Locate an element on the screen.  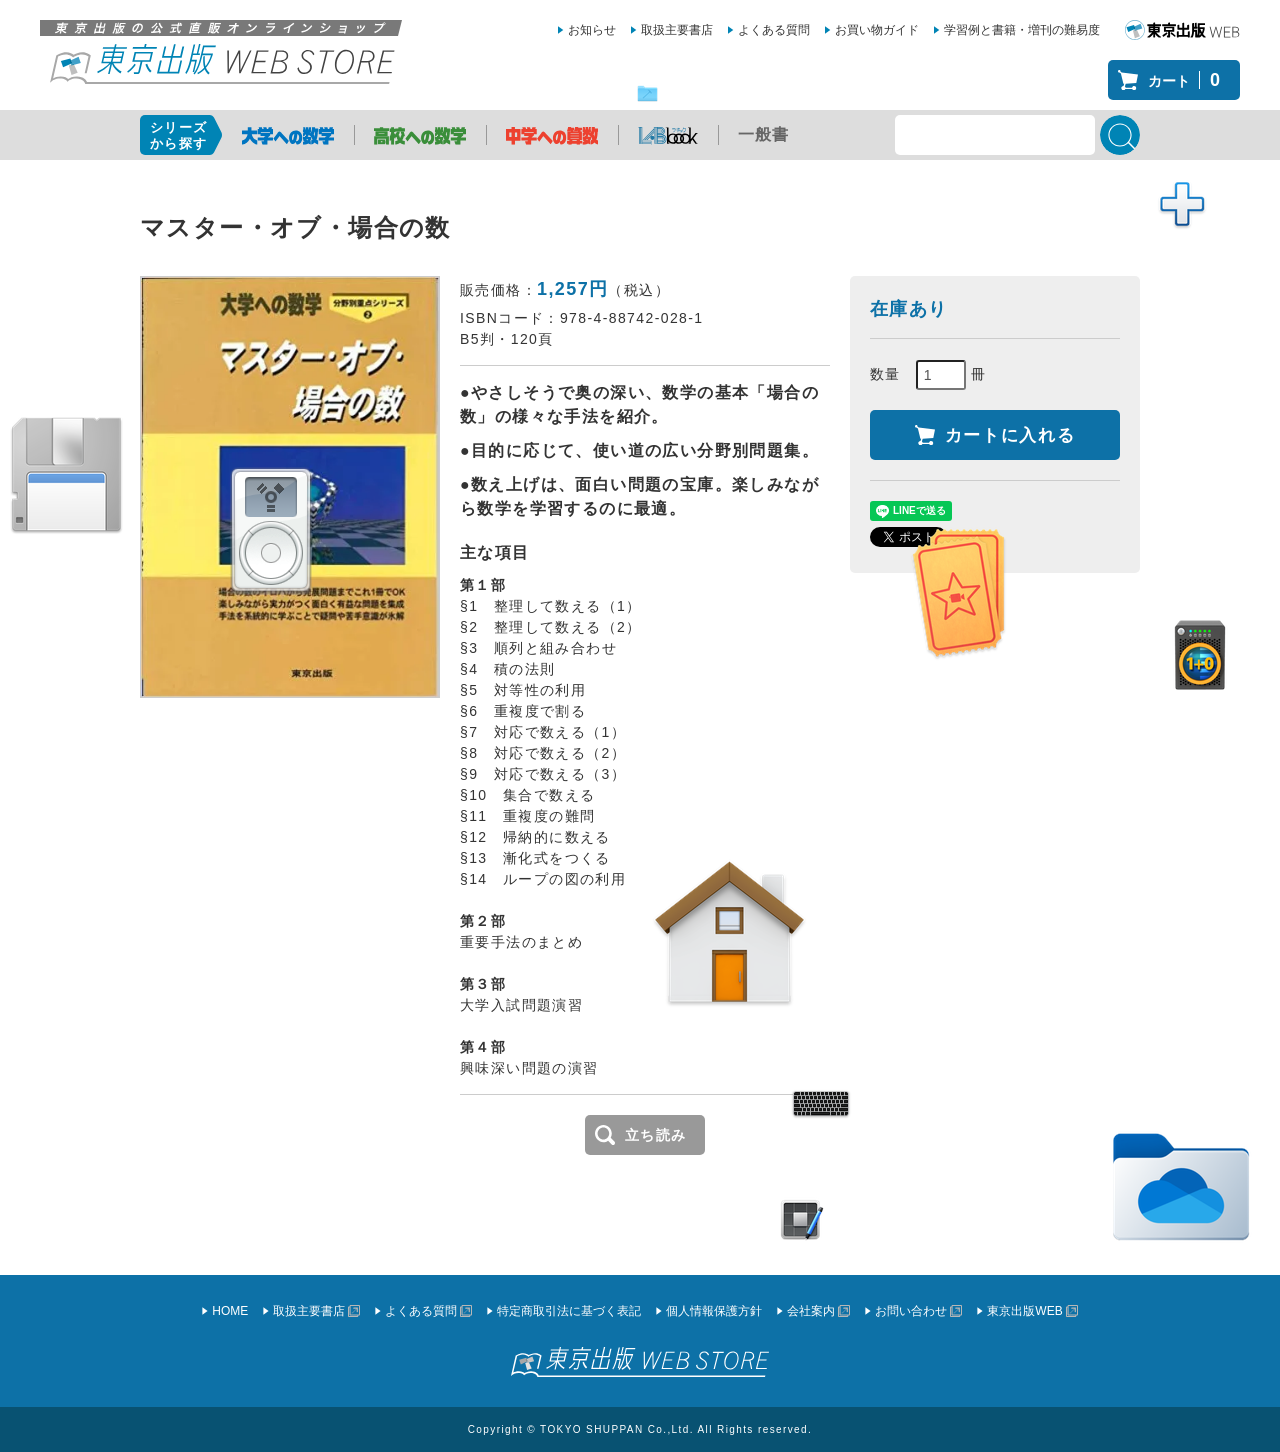
open your OneDrive synced folder is located at coordinates (1180, 1190).